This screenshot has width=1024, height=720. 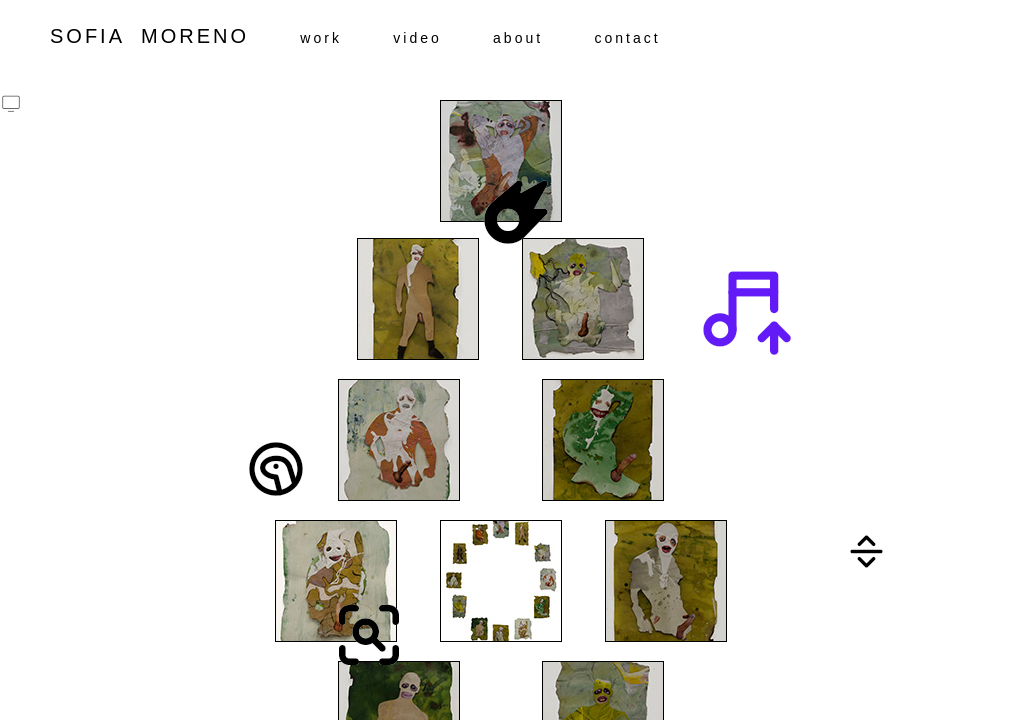 What do you see at coordinates (745, 309) in the screenshot?
I see `increase music volume` at bounding box center [745, 309].